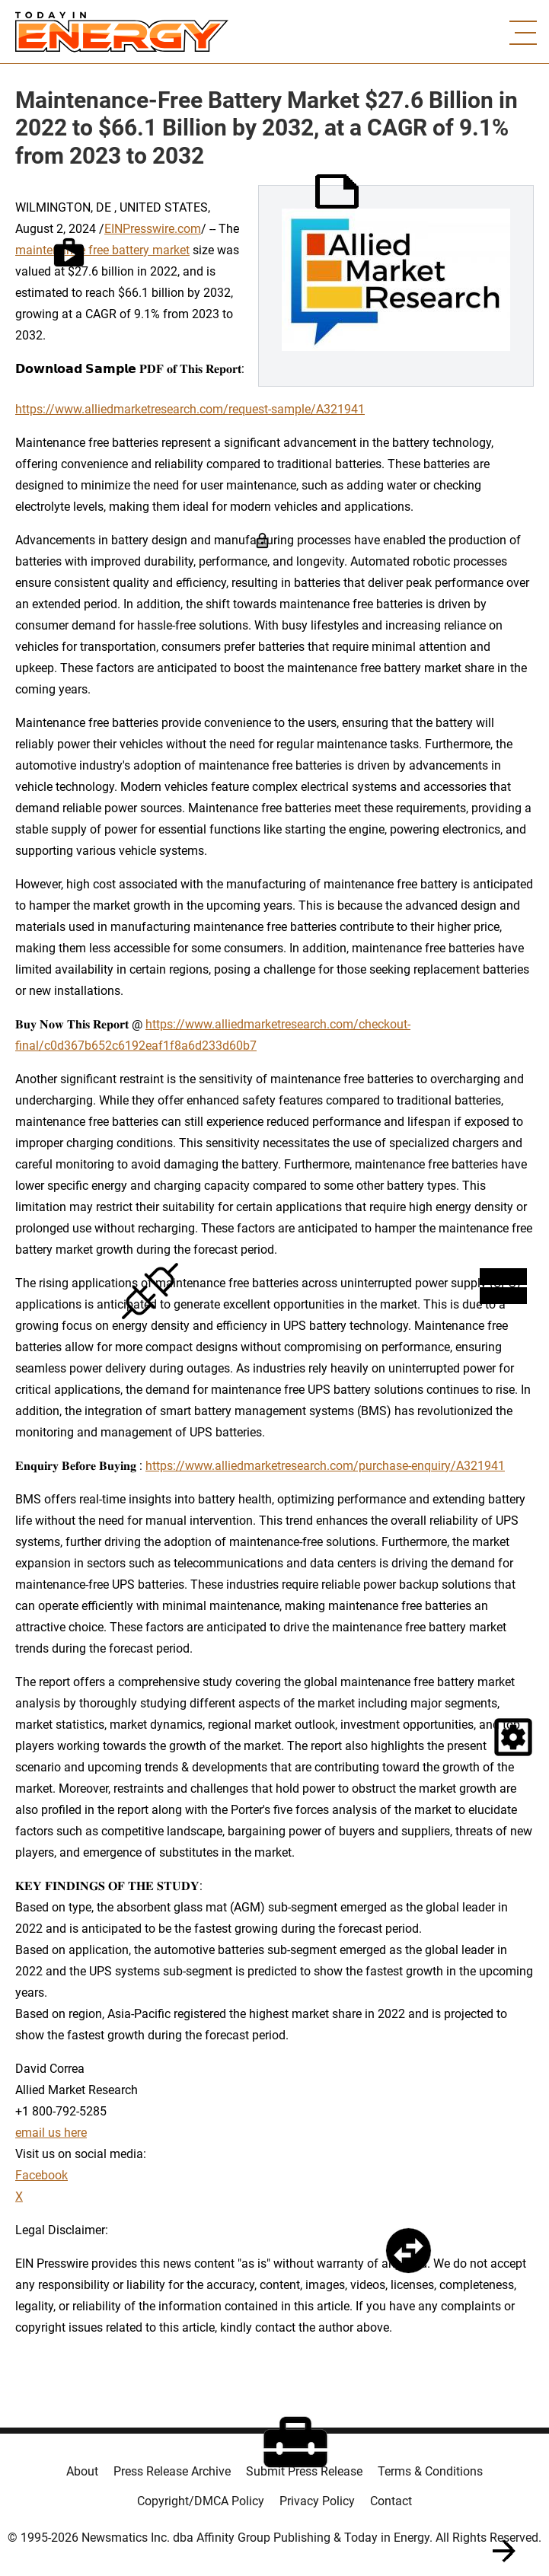  I want to click on swap or exchange items, so click(408, 2250).